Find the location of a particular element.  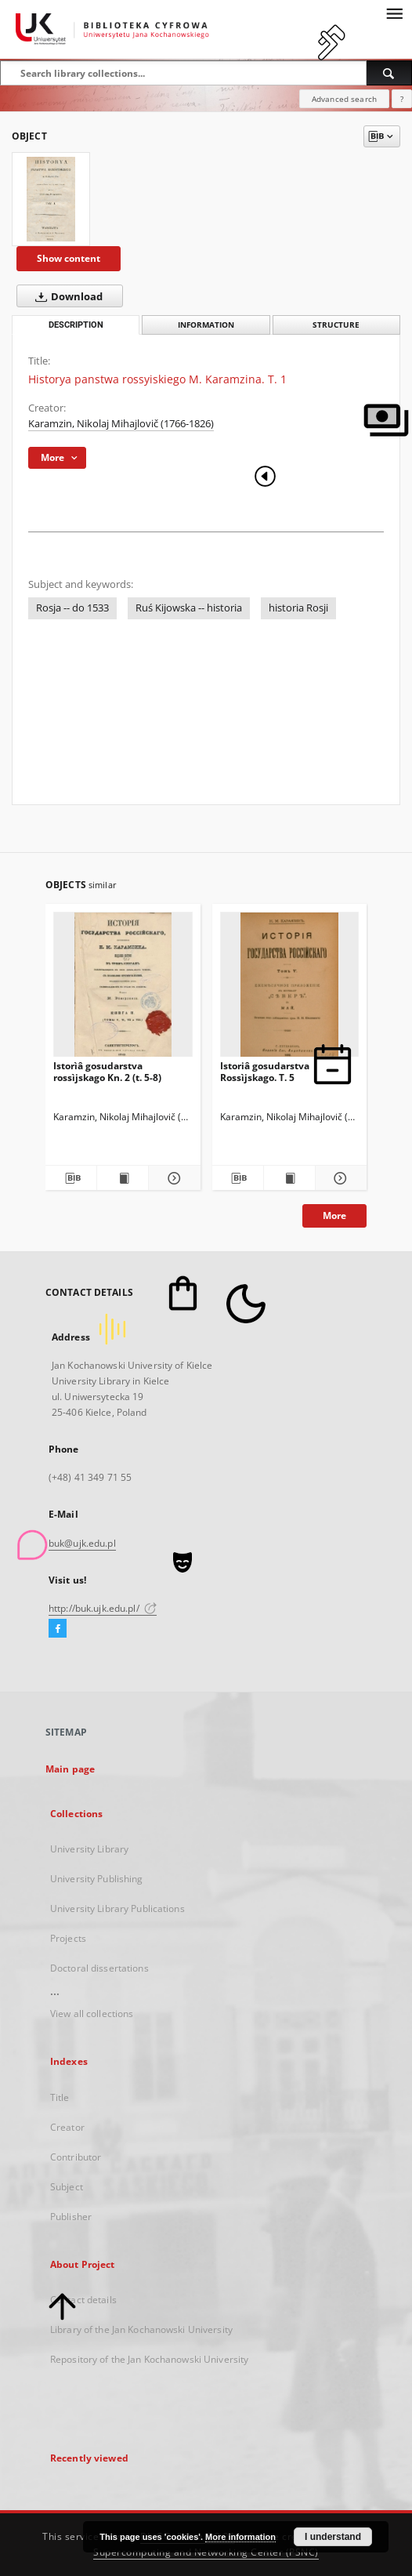

view your shopping cart is located at coordinates (183, 1293).